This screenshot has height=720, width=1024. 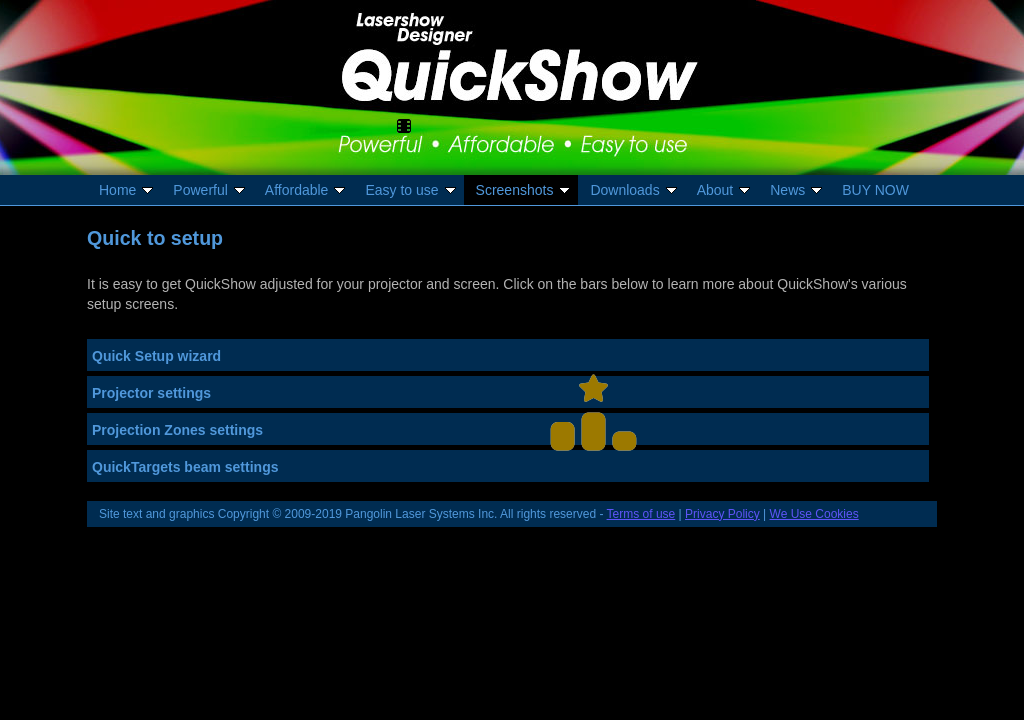 I want to click on view leaderboard rankings, so click(x=593, y=412).